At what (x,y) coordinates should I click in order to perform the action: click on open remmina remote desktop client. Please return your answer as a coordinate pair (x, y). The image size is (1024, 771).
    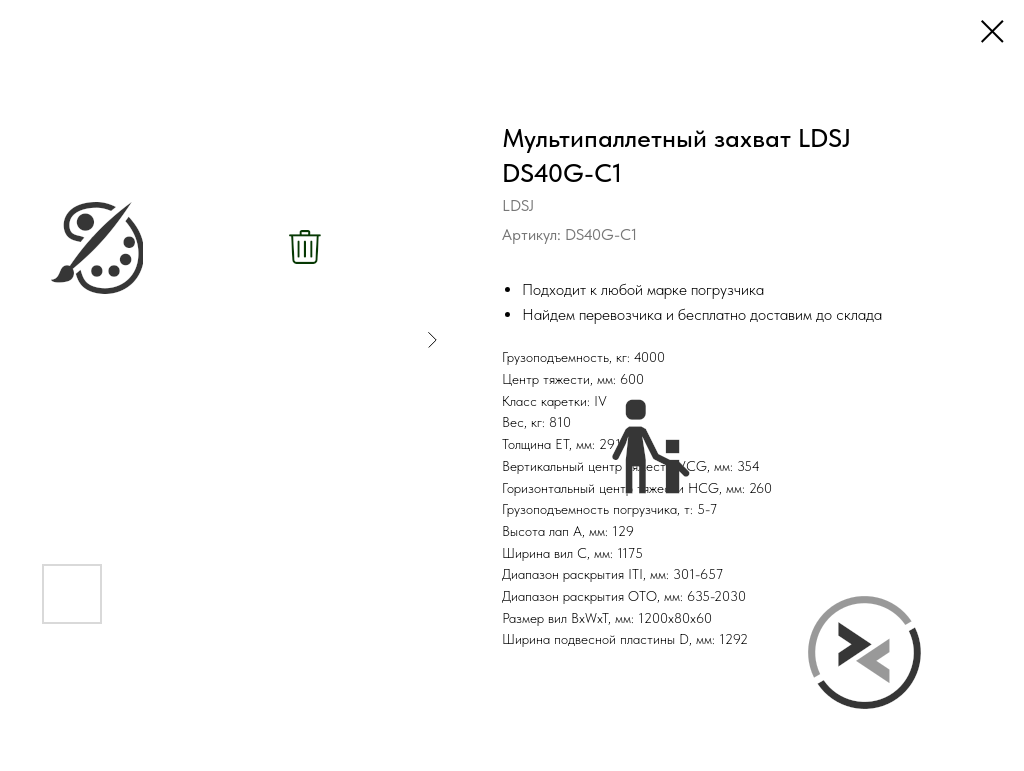
    Looking at the image, I should click on (864, 652).